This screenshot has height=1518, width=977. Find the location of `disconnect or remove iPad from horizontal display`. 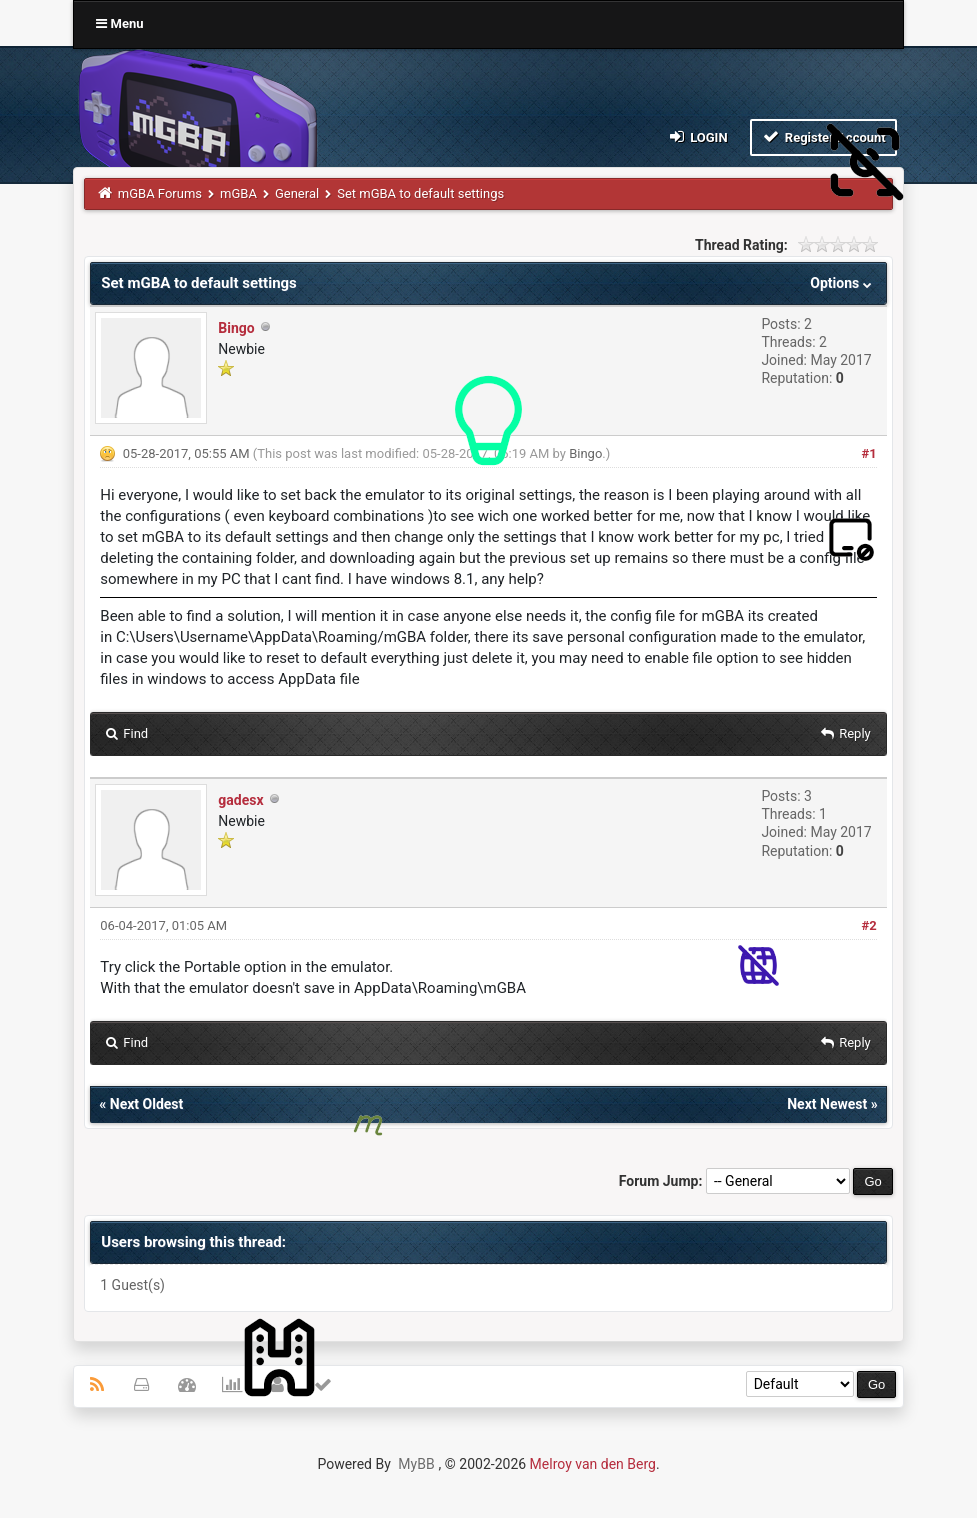

disconnect or remove iPad from horizontal display is located at coordinates (850, 537).